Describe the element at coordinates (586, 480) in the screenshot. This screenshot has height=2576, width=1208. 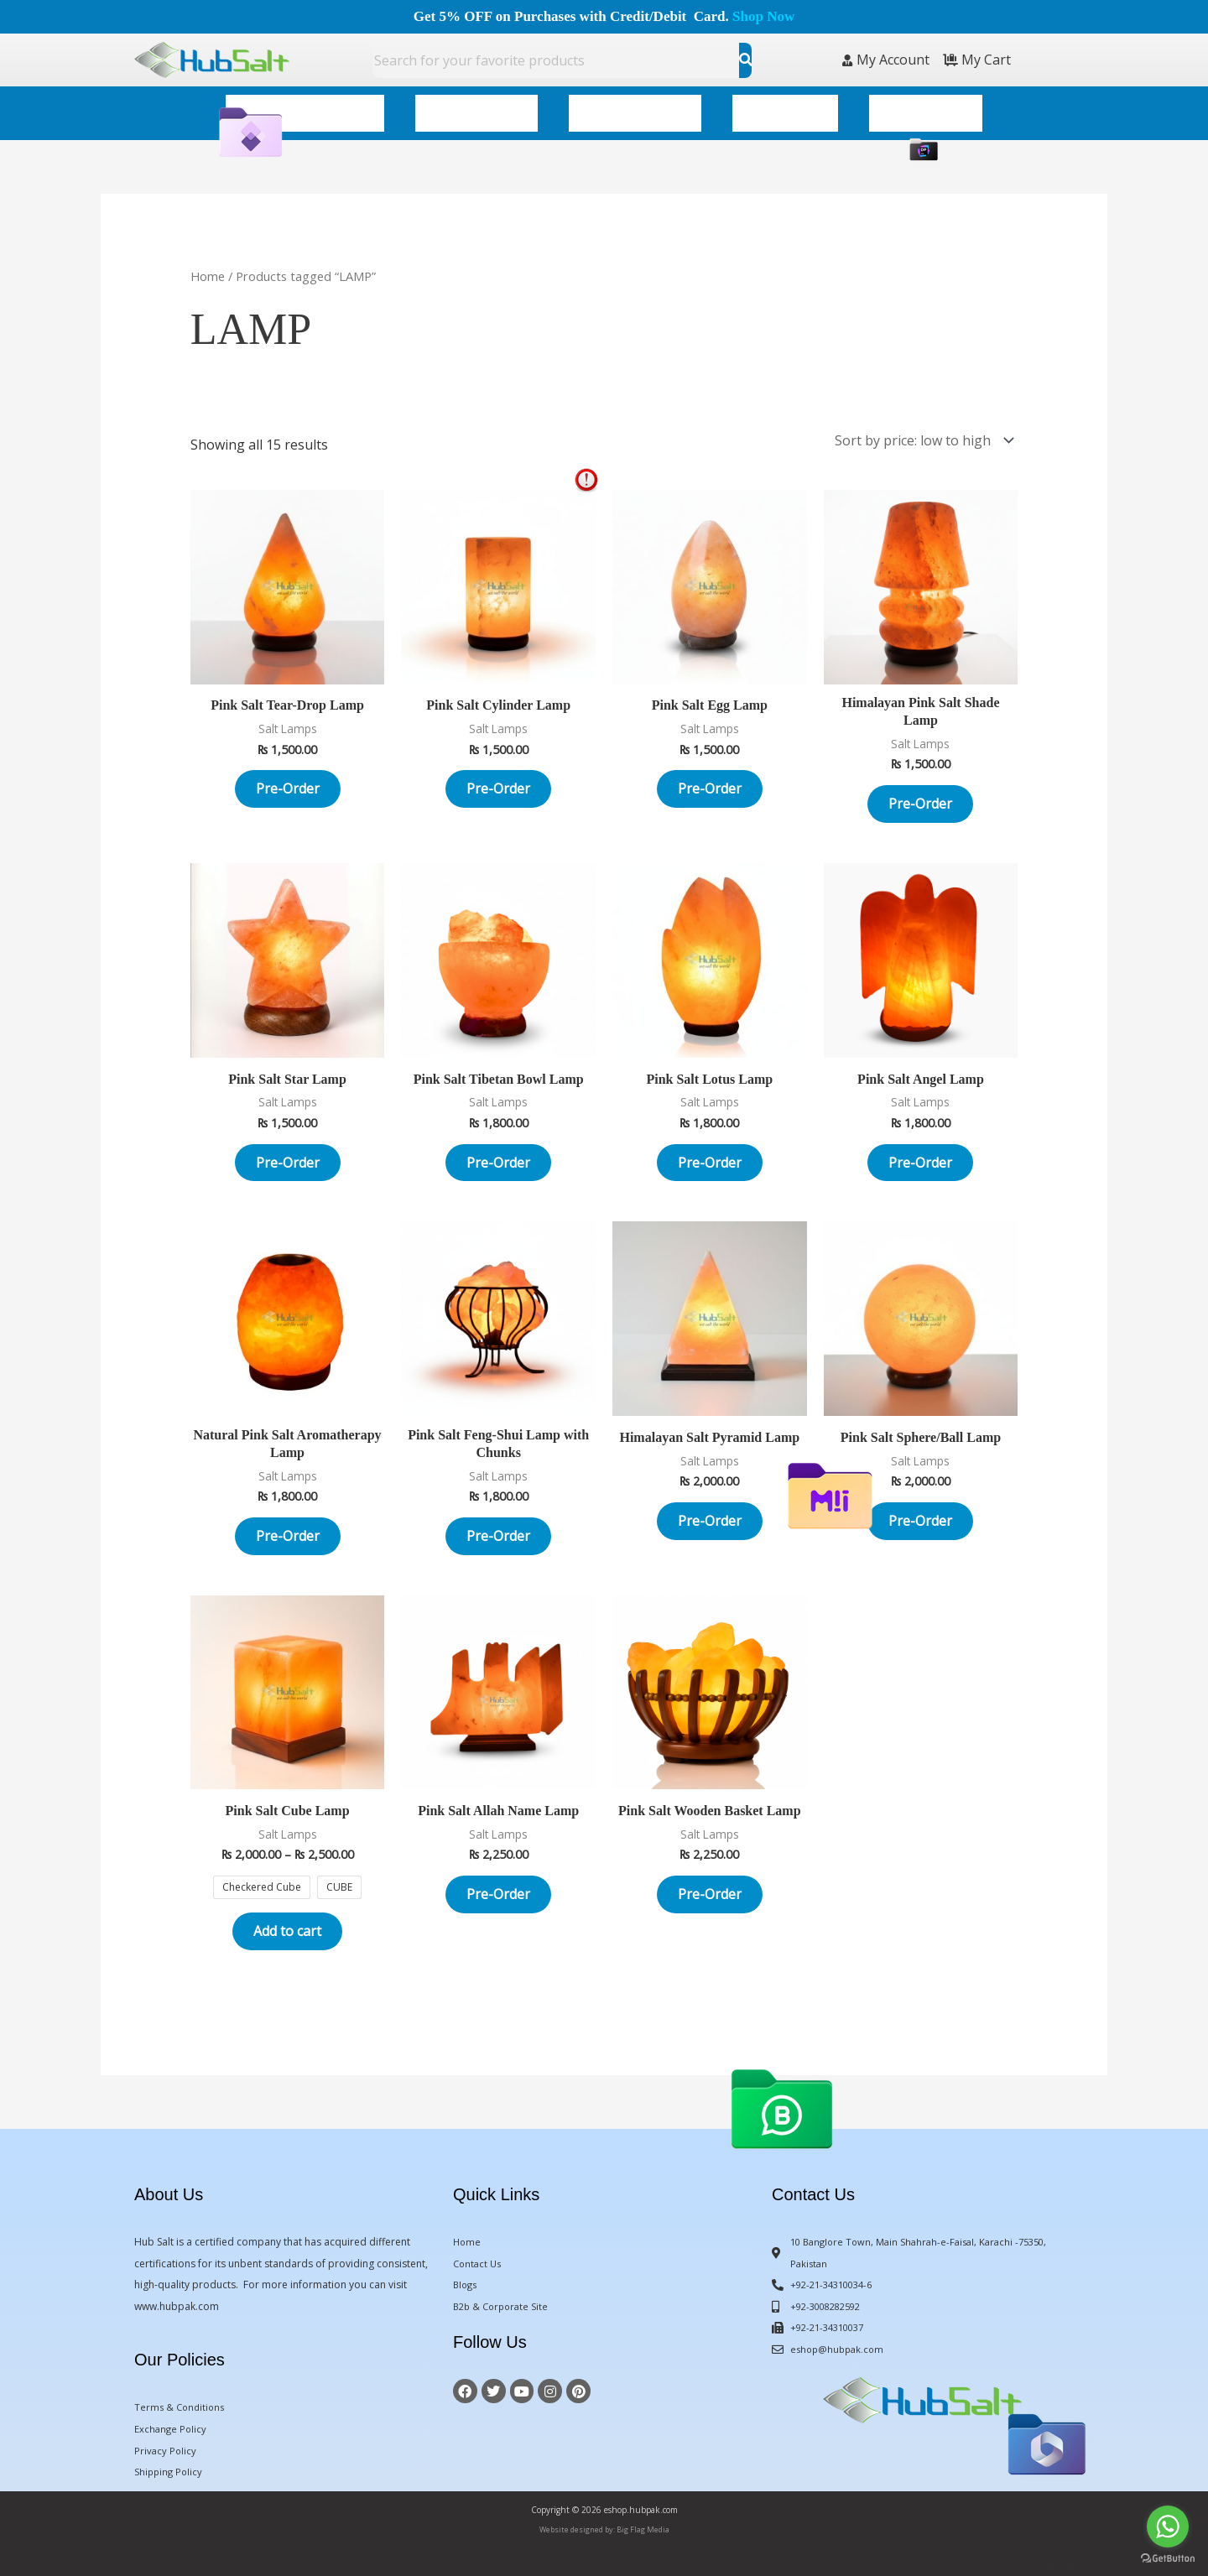
I see `indicates important or critical information` at that location.